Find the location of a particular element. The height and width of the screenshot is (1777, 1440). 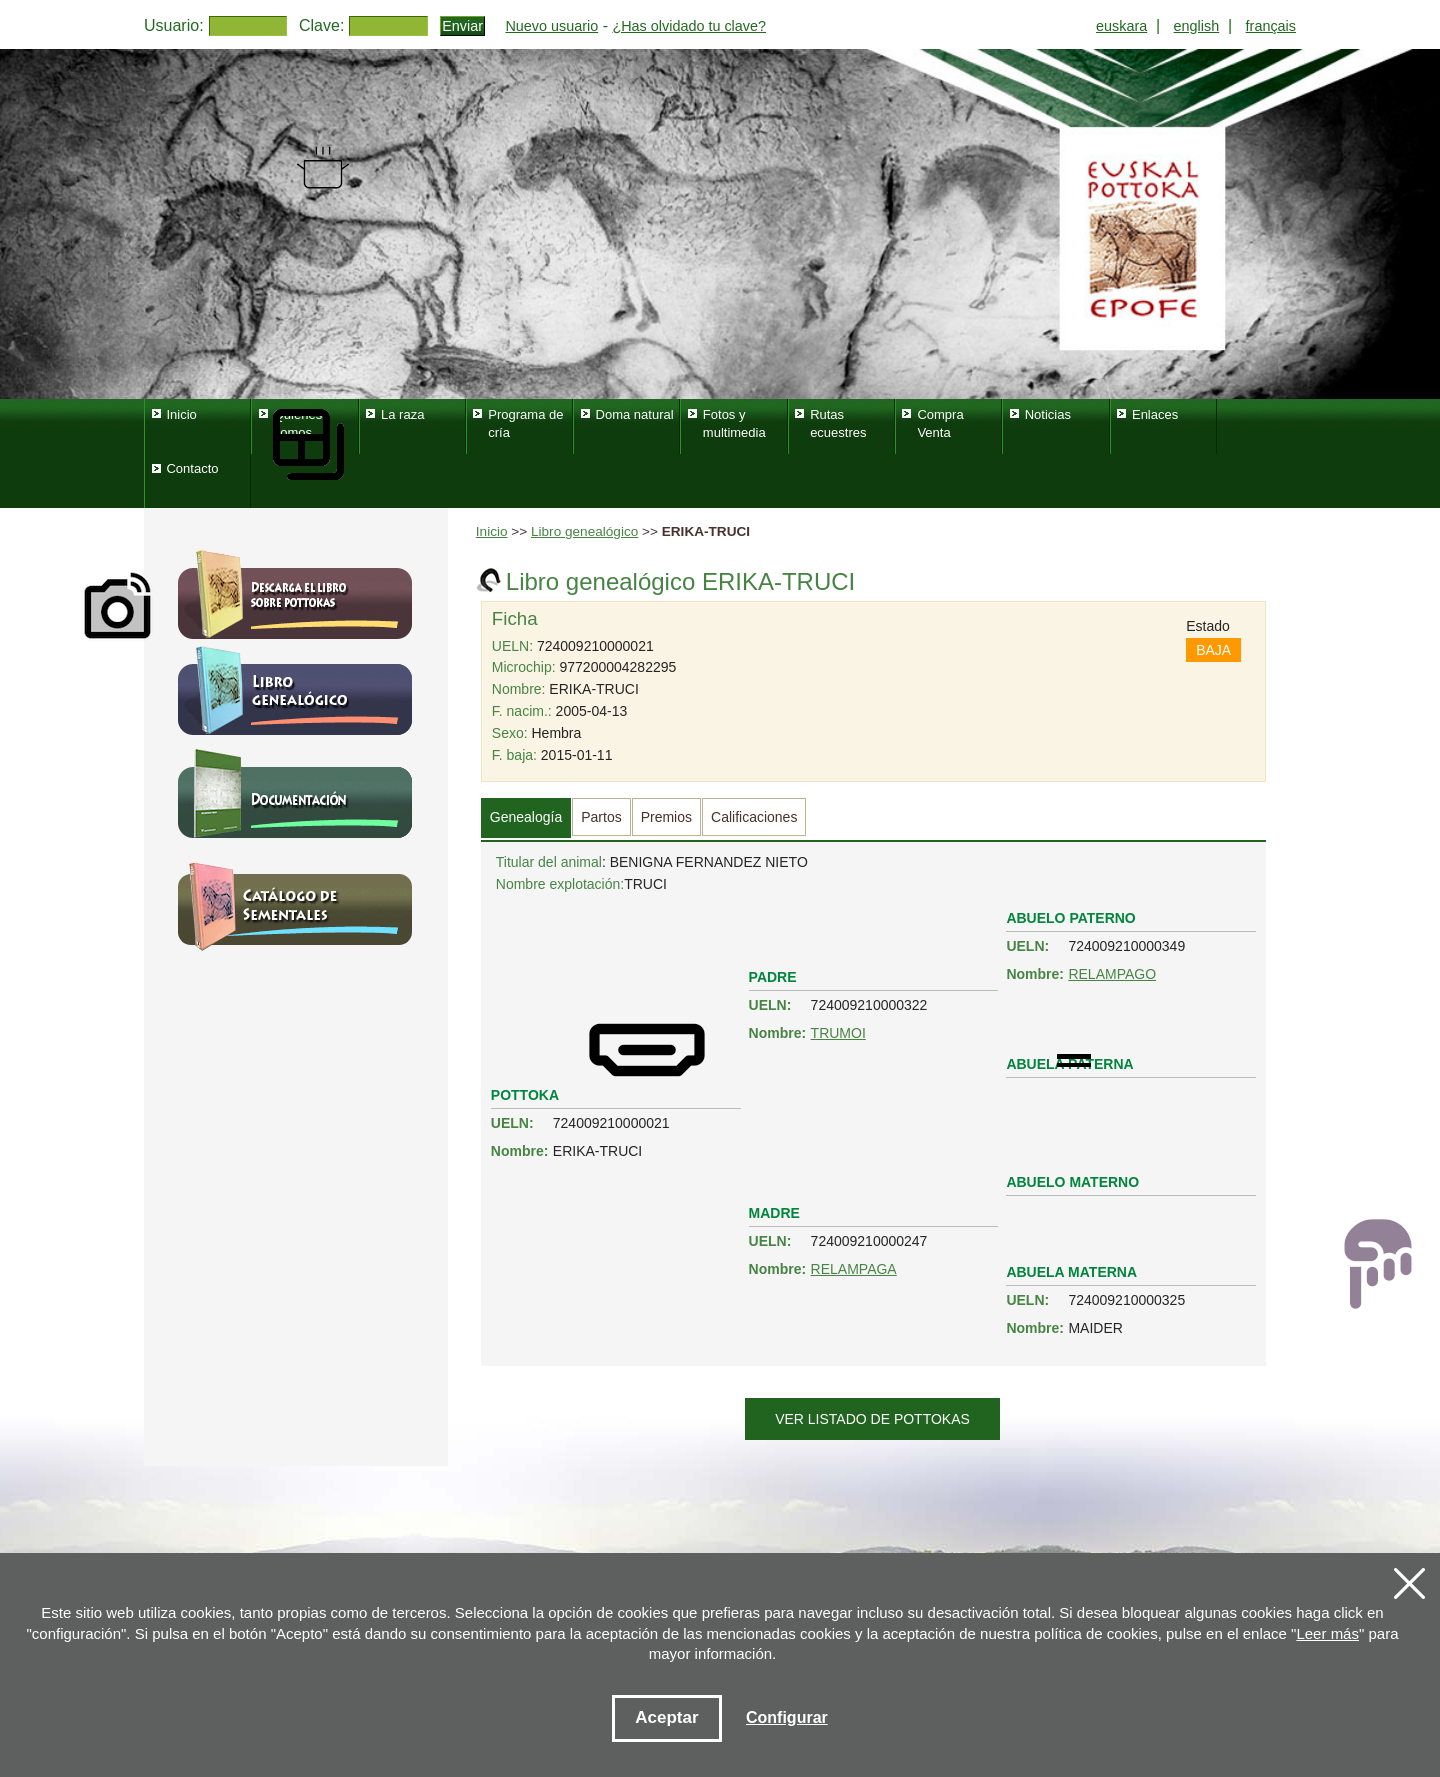

drag to reorder items in a list is located at coordinates (1074, 1061).